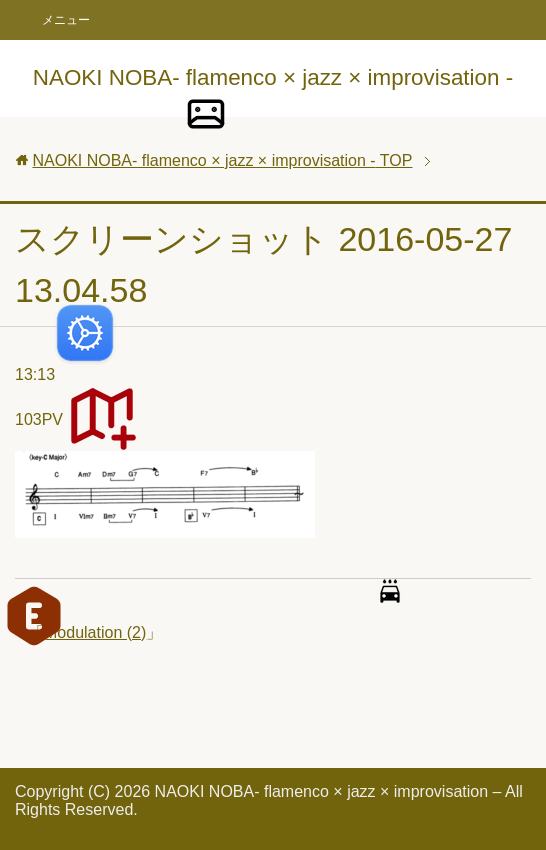 The width and height of the screenshot is (546, 850). I want to click on add a new location to the map, so click(102, 416).